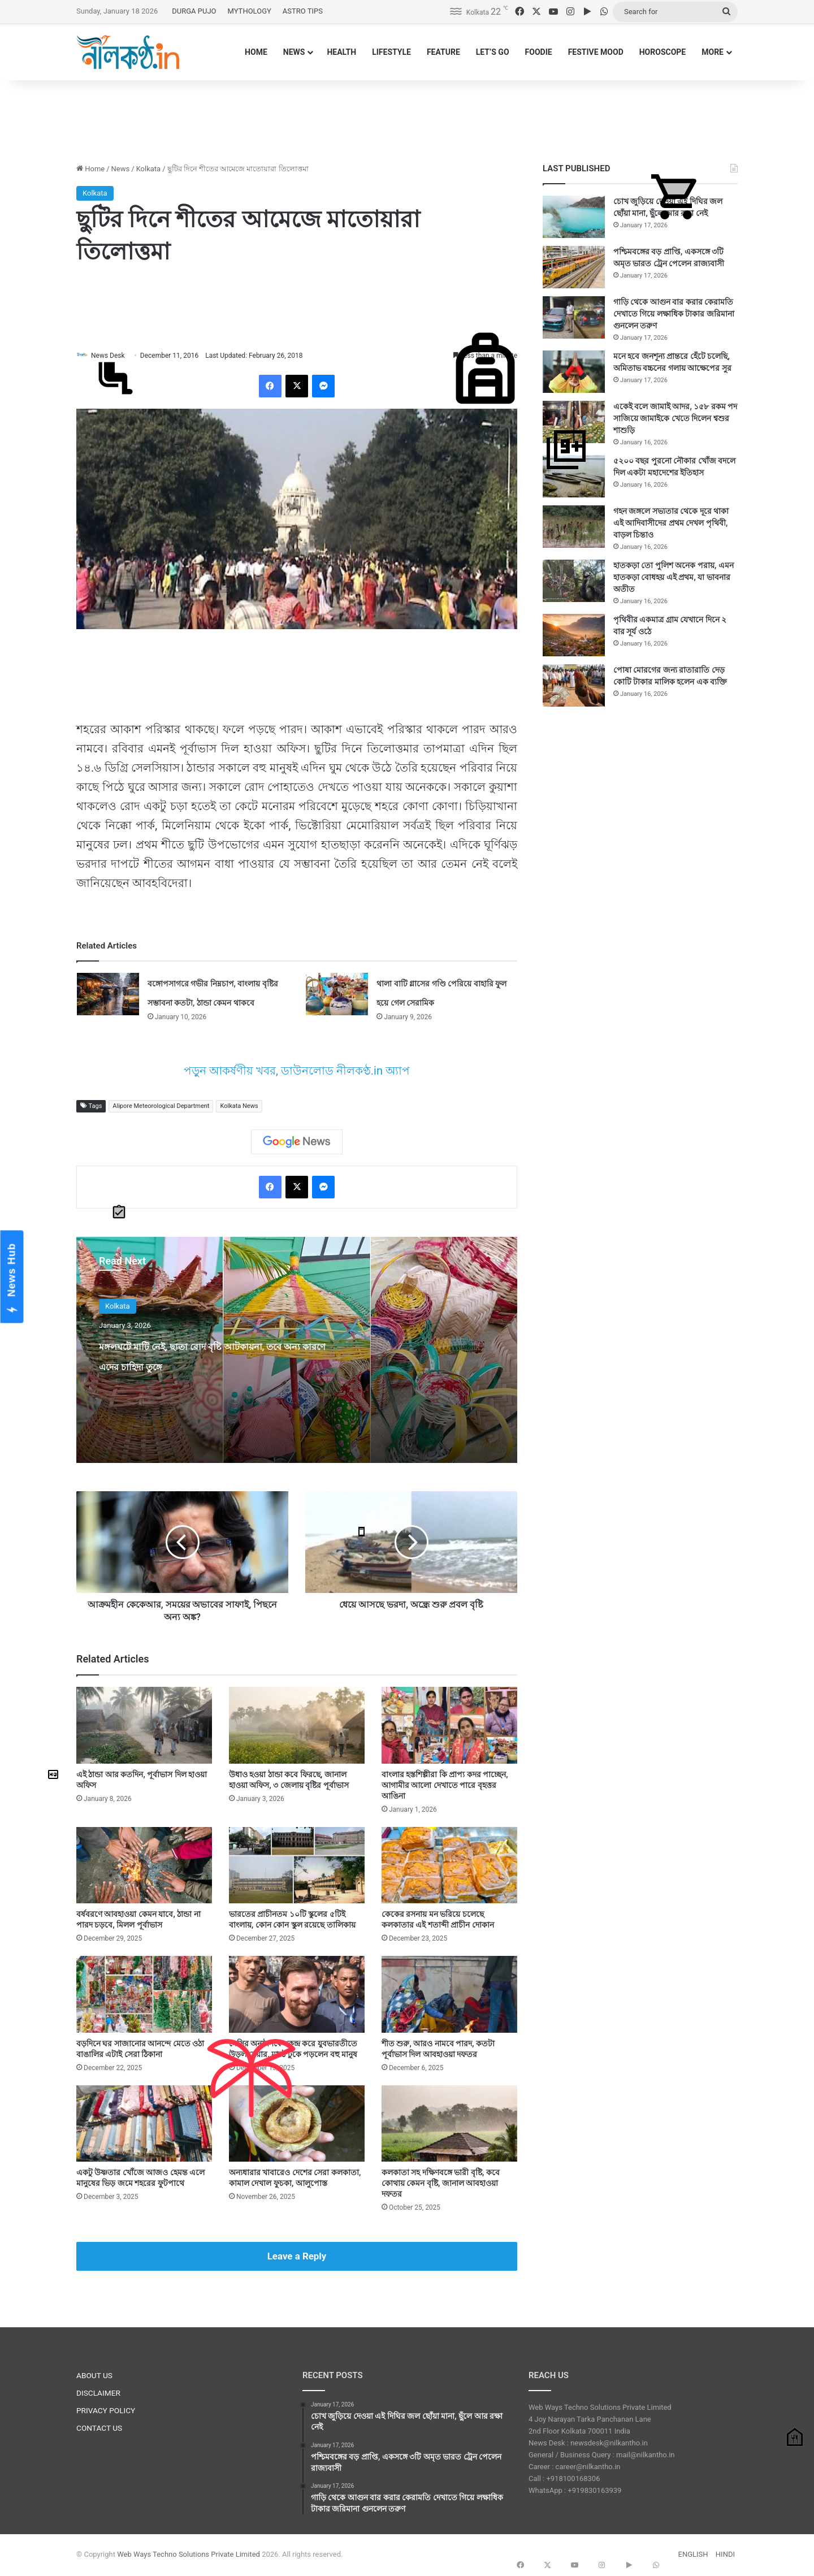  What do you see at coordinates (251, 2076) in the screenshot?
I see `access vacation or travel mode` at bounding box center [251, 2076].